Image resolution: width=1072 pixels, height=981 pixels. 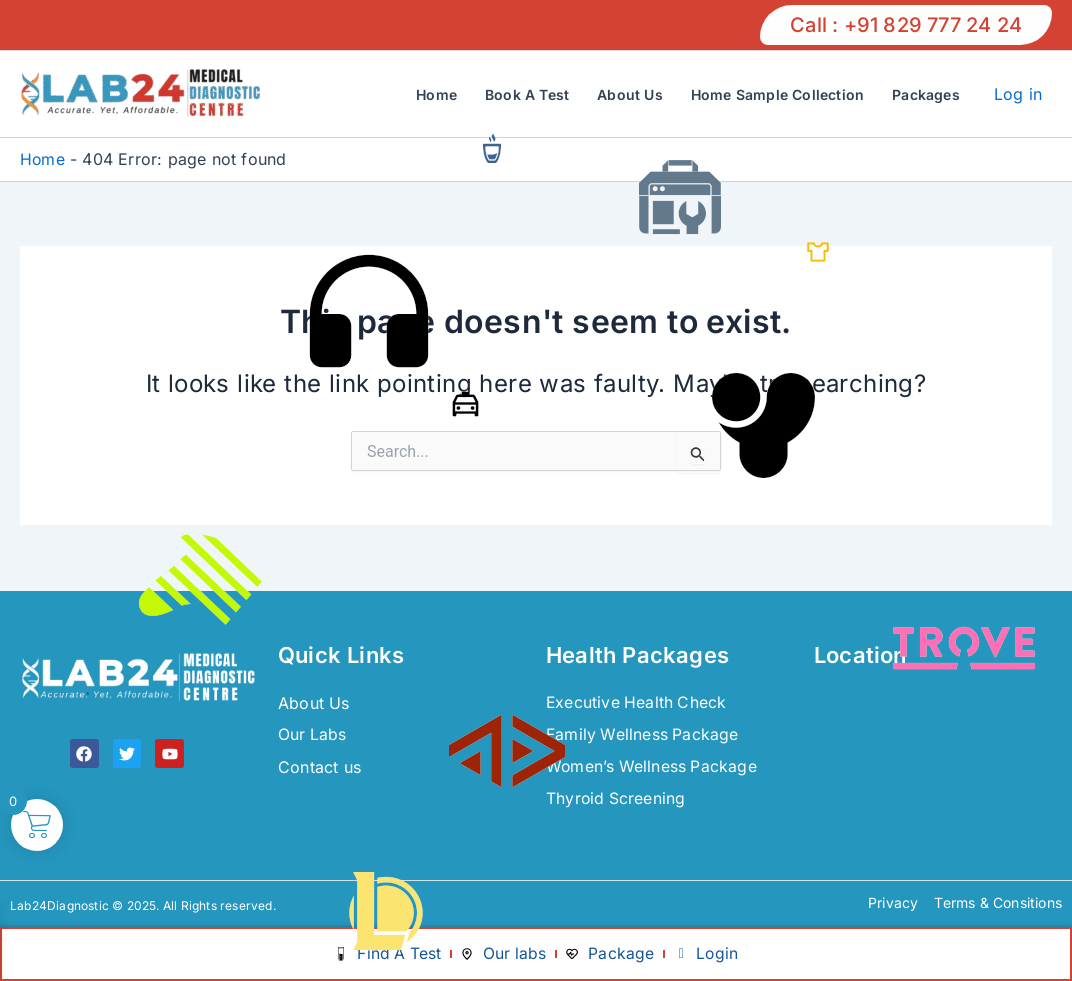 I want to click on browse clothing or apparel items, so click(x=818, y=252).